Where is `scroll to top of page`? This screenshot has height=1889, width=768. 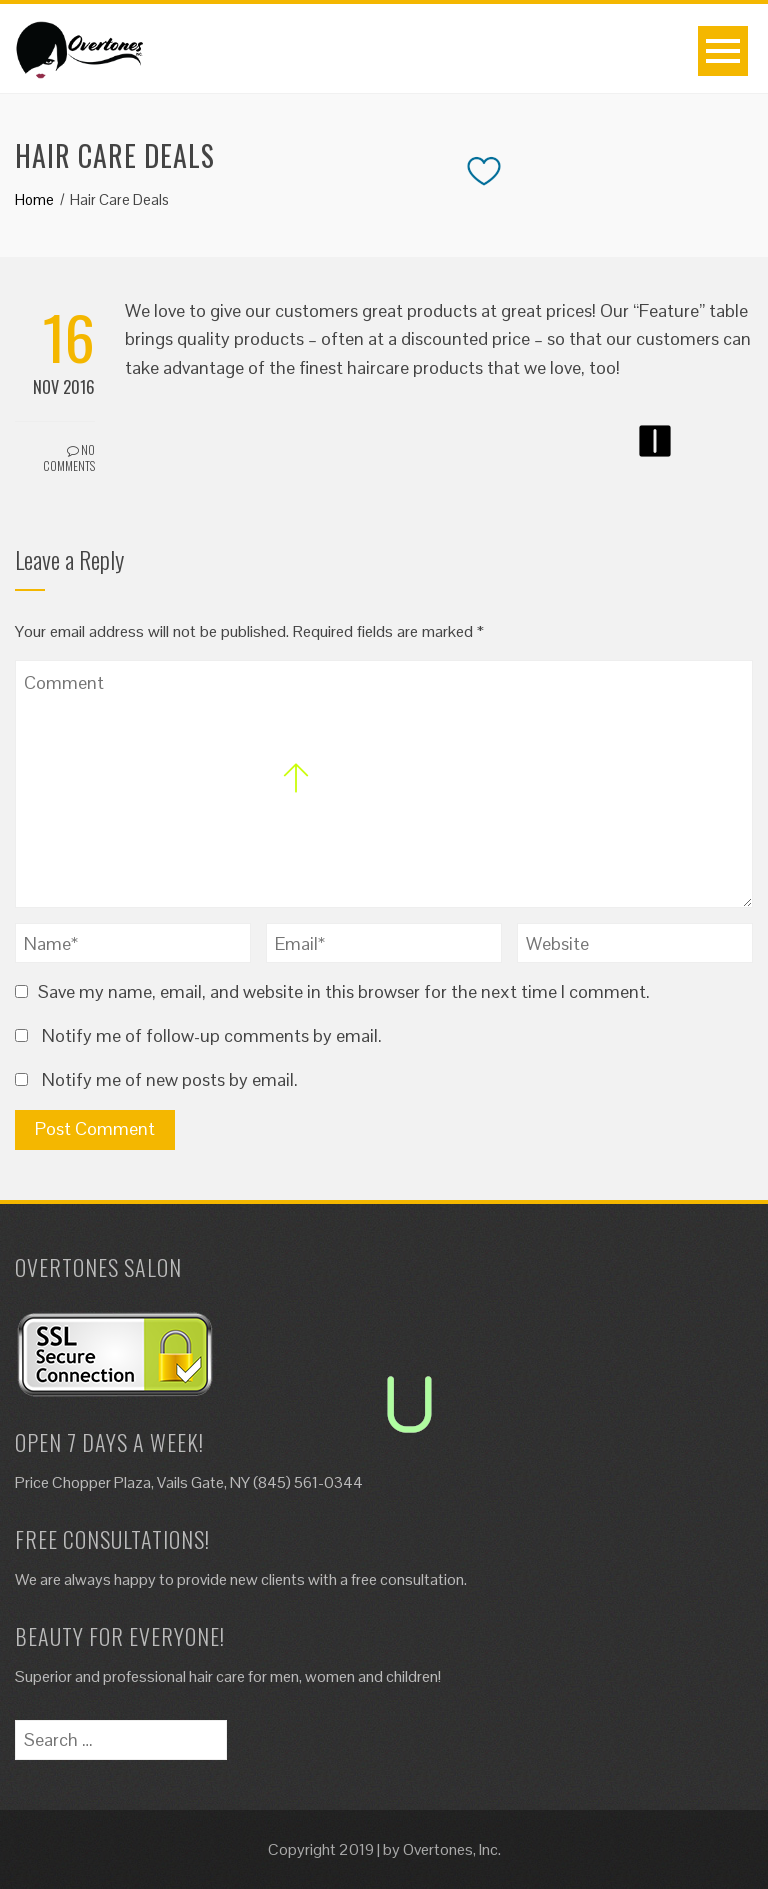 scroll to top of page is located at coordinates (296, 778).